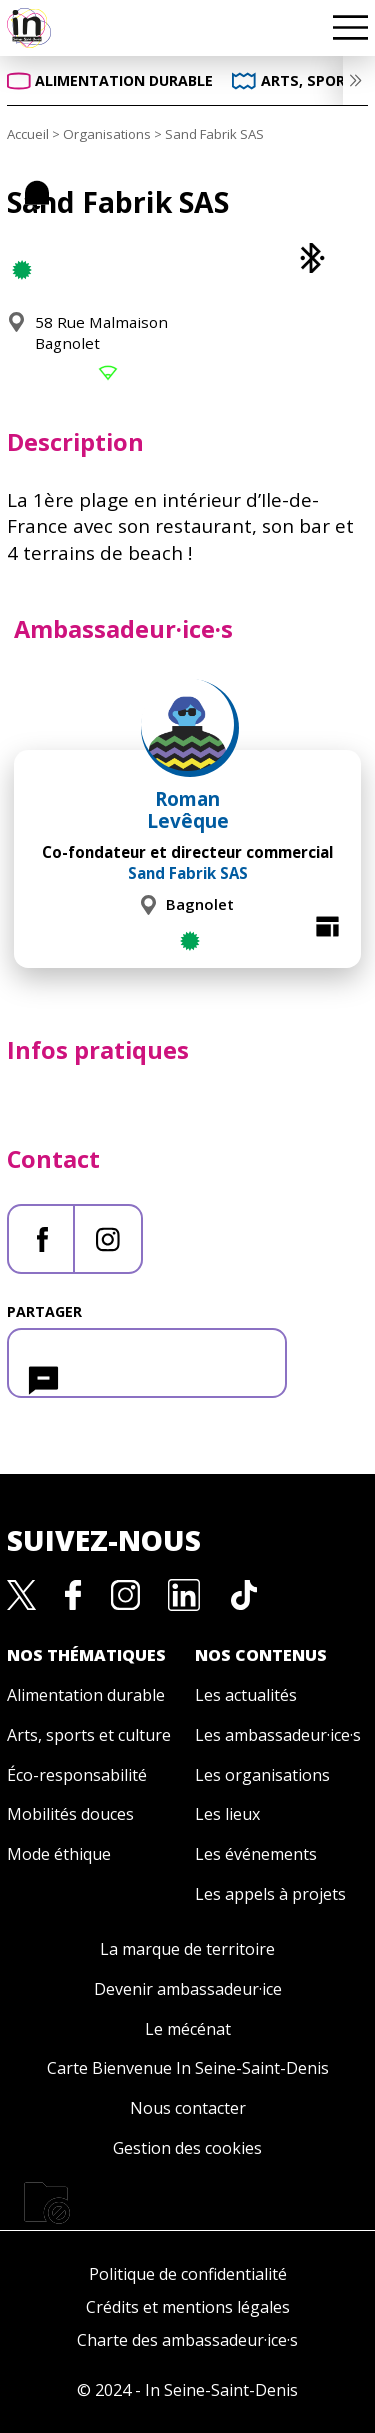  Describe the element at coordinates (37, 194) in the screenshot. I see `view notifications` at that location.